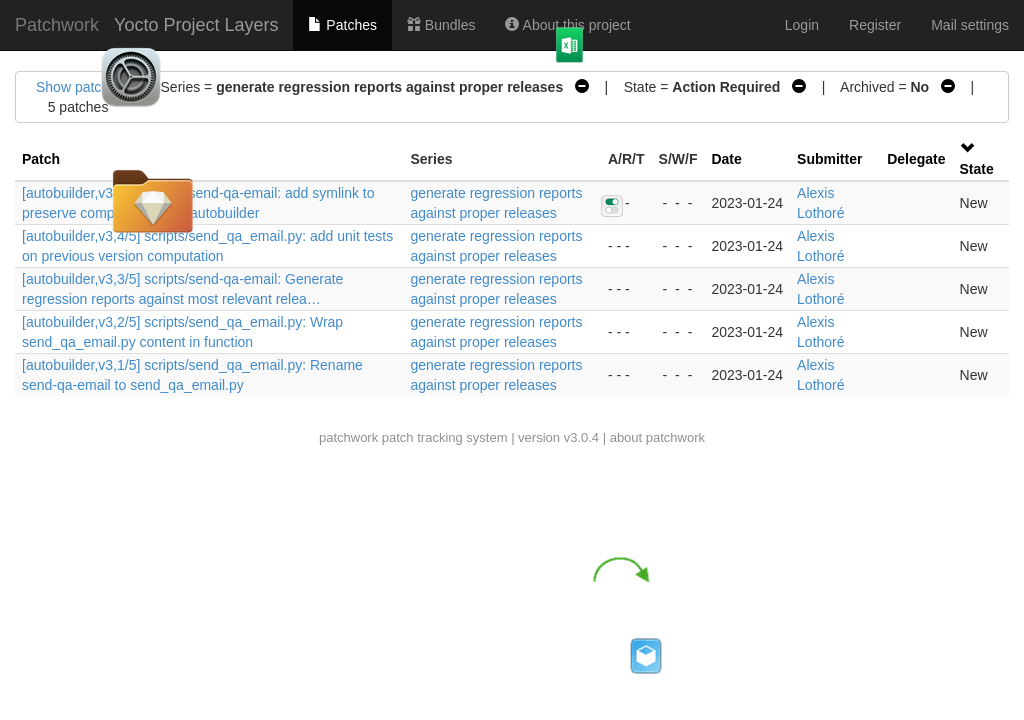 The height and width of the screenshot is (720, 1024). What do you see at coordinates (131, 77) in the screenshot?
I see `open system preferences or settings` at bounding box center [131, 77].